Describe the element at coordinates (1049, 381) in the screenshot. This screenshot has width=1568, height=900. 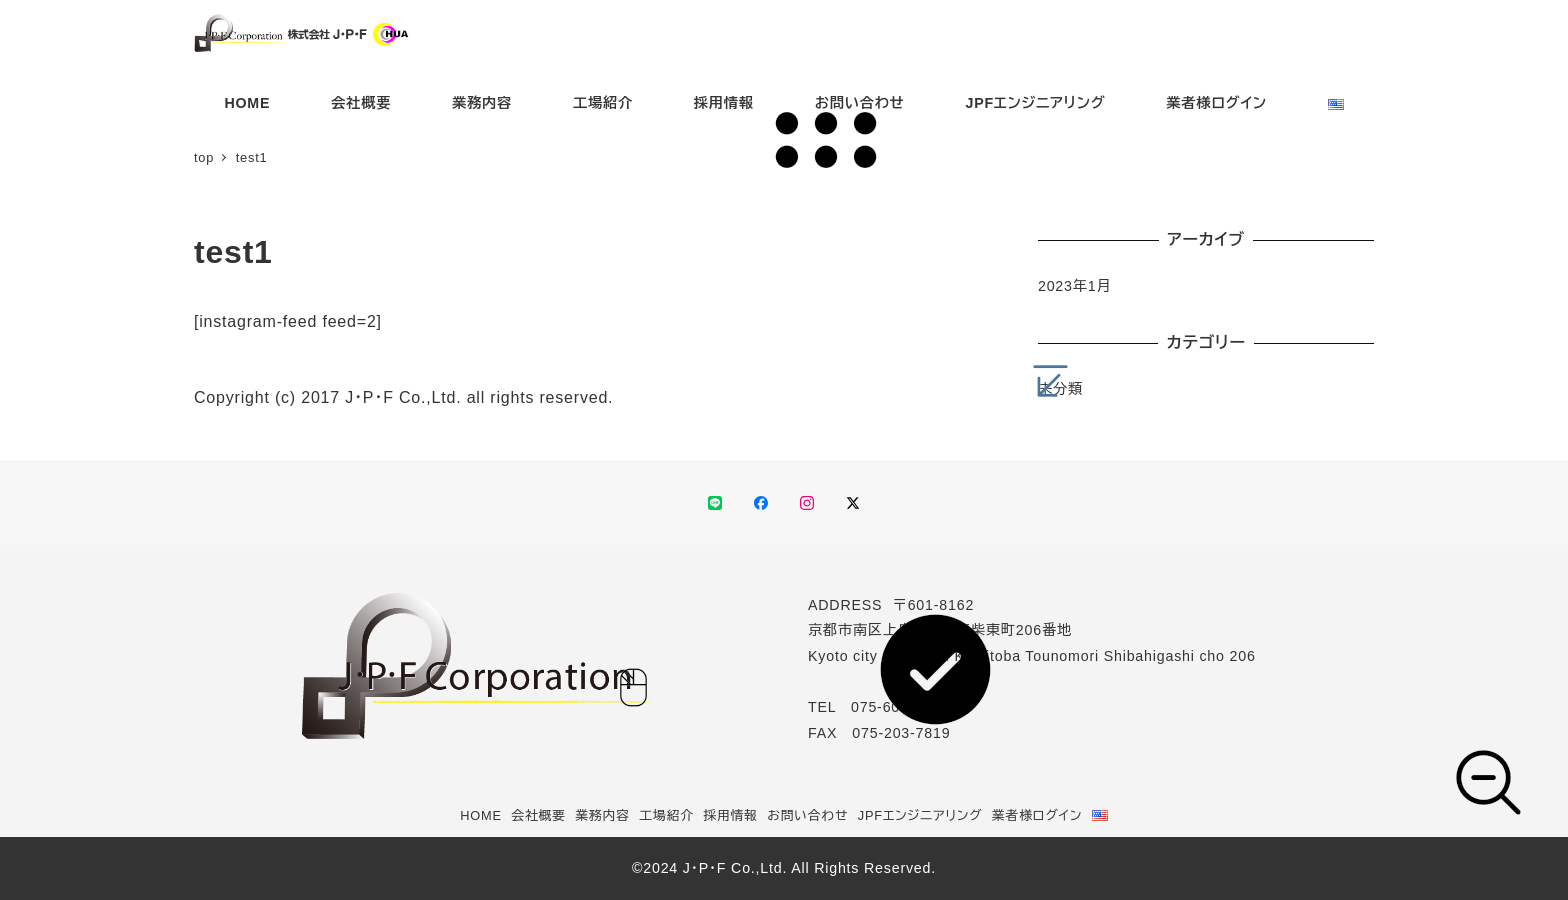
I see `move content to bottom-left corner` at that location.